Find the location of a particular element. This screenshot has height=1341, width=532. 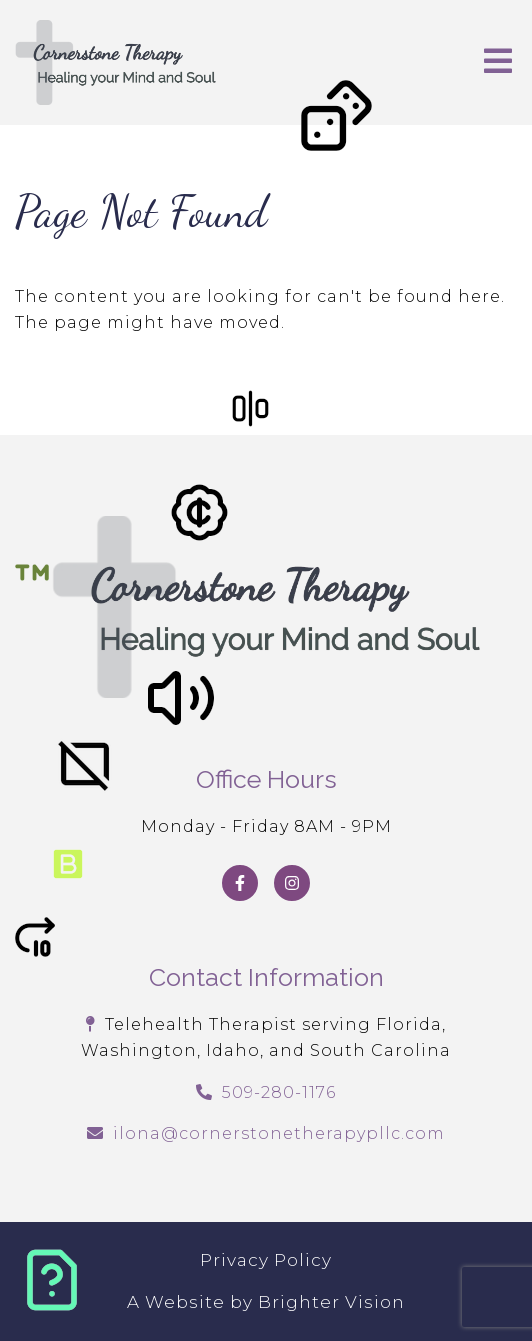

indicates trademarked content or branding is located at coordinates (32, 572).